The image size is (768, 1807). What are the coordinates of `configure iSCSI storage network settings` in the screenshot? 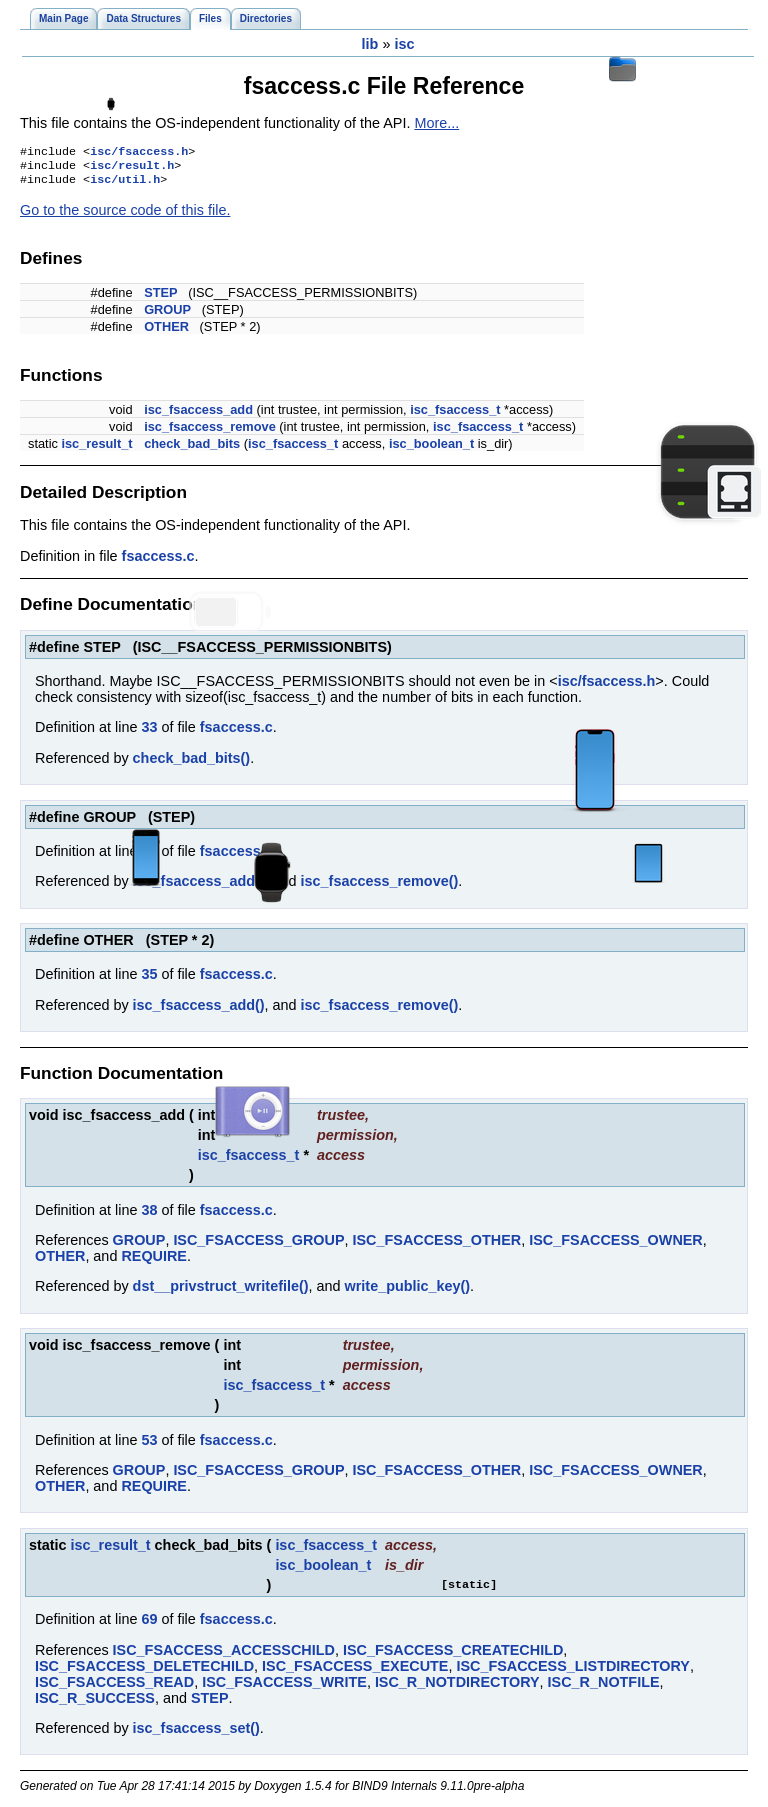 It's located at (708, 473).